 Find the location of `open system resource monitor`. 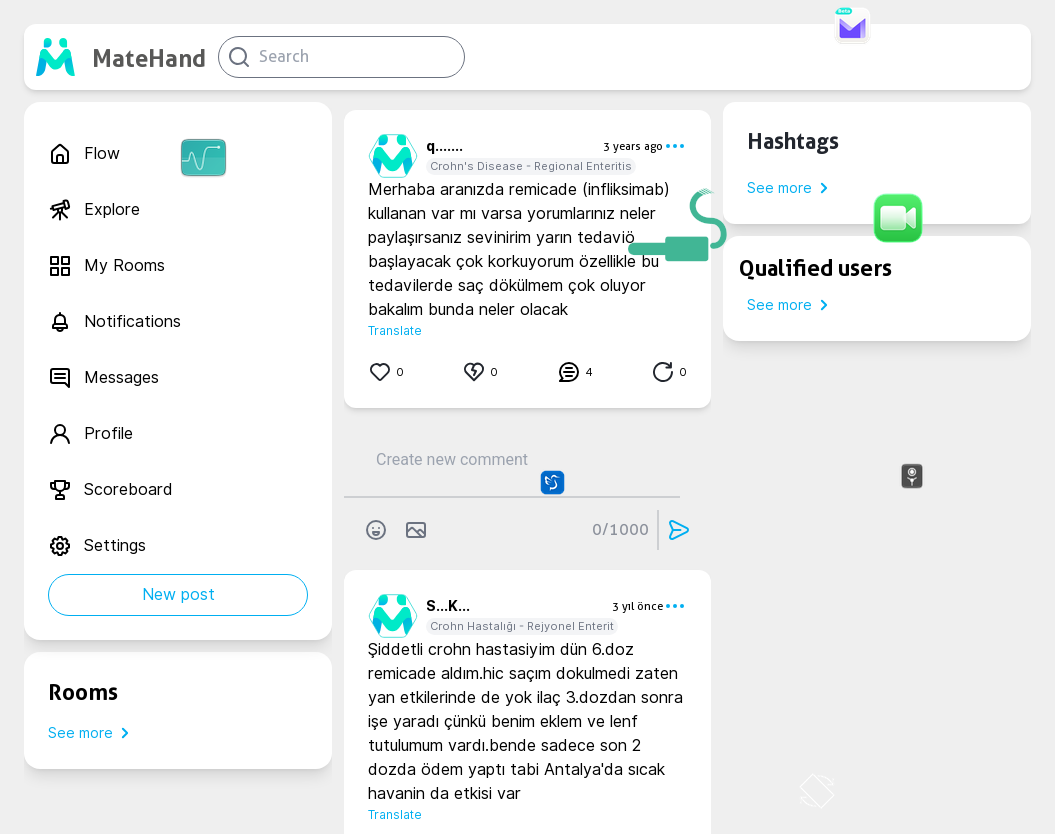

open system resource monitor is located at coordinates (203, 157).